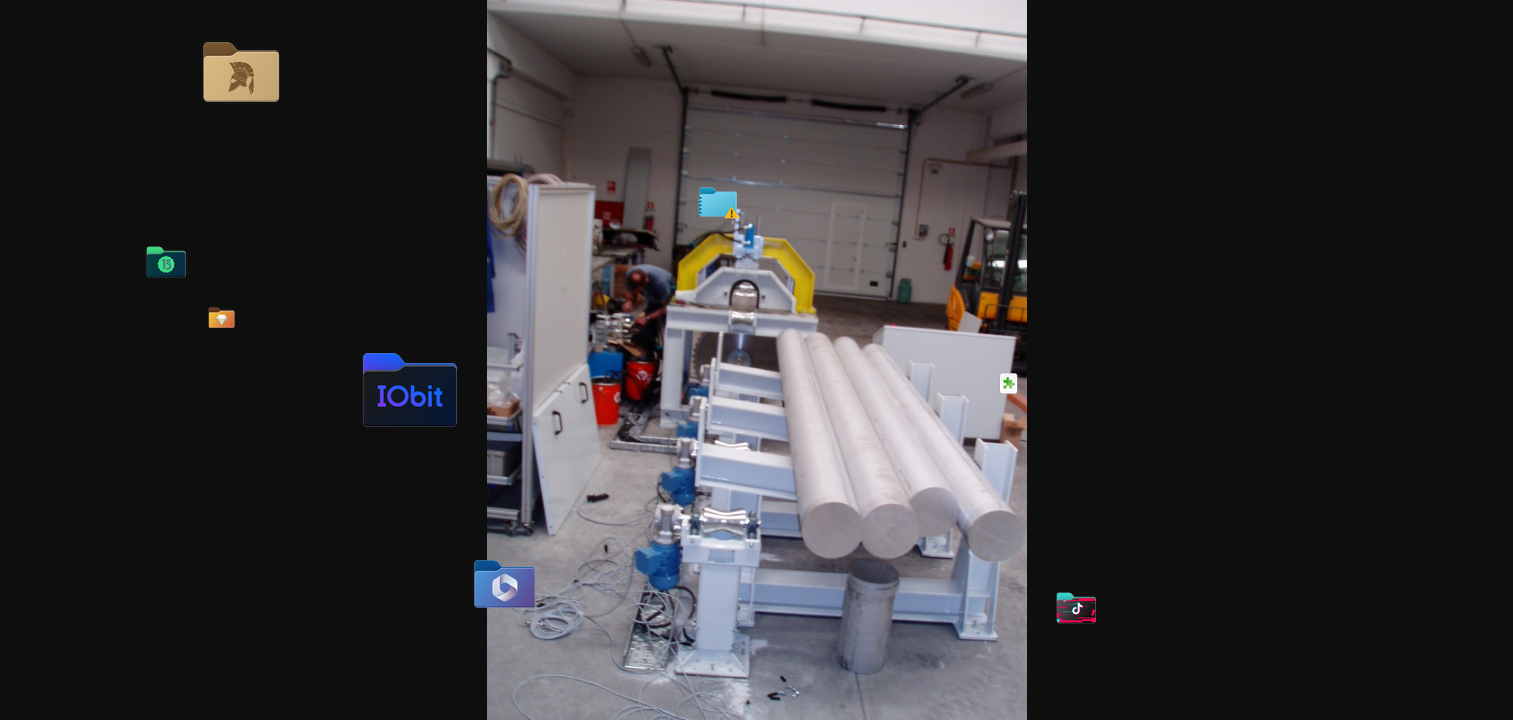 Image resolution: width=1513 pixels, height=720 pixels. Describe the element at coordinates (1008, 383) in the screenshot. I see `an add-on or plugin file type` at that location.